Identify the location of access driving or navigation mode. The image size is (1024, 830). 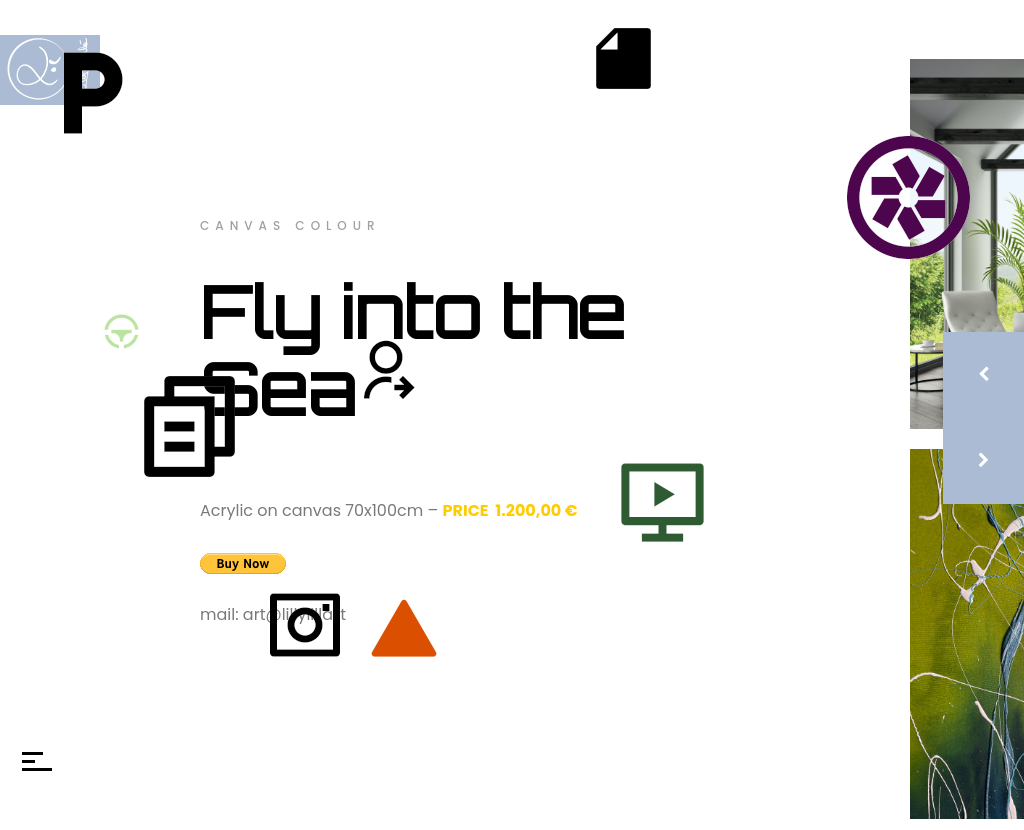
(121, 331).